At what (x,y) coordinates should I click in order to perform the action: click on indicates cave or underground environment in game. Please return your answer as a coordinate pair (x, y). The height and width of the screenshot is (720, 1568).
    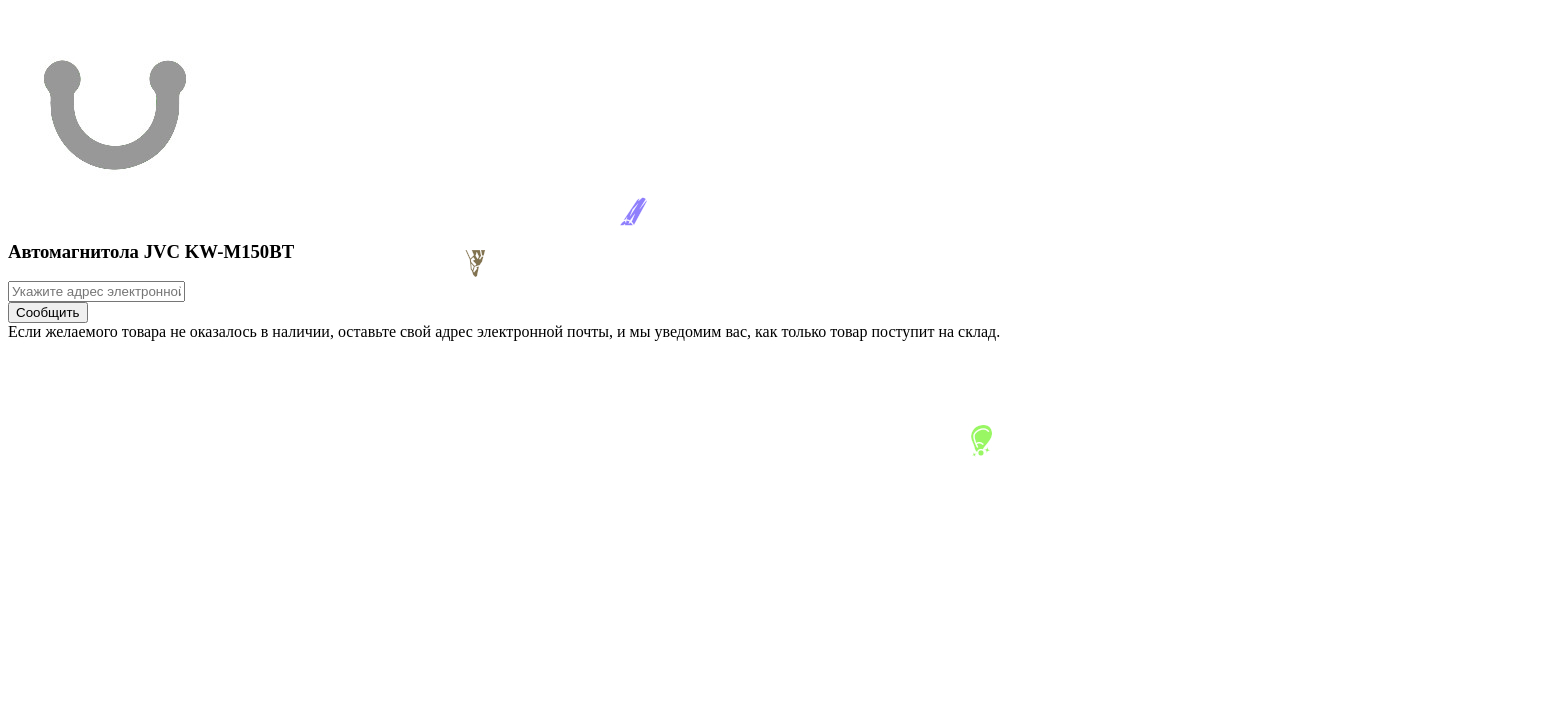
    Looking at the image, I should click on (475, 263).